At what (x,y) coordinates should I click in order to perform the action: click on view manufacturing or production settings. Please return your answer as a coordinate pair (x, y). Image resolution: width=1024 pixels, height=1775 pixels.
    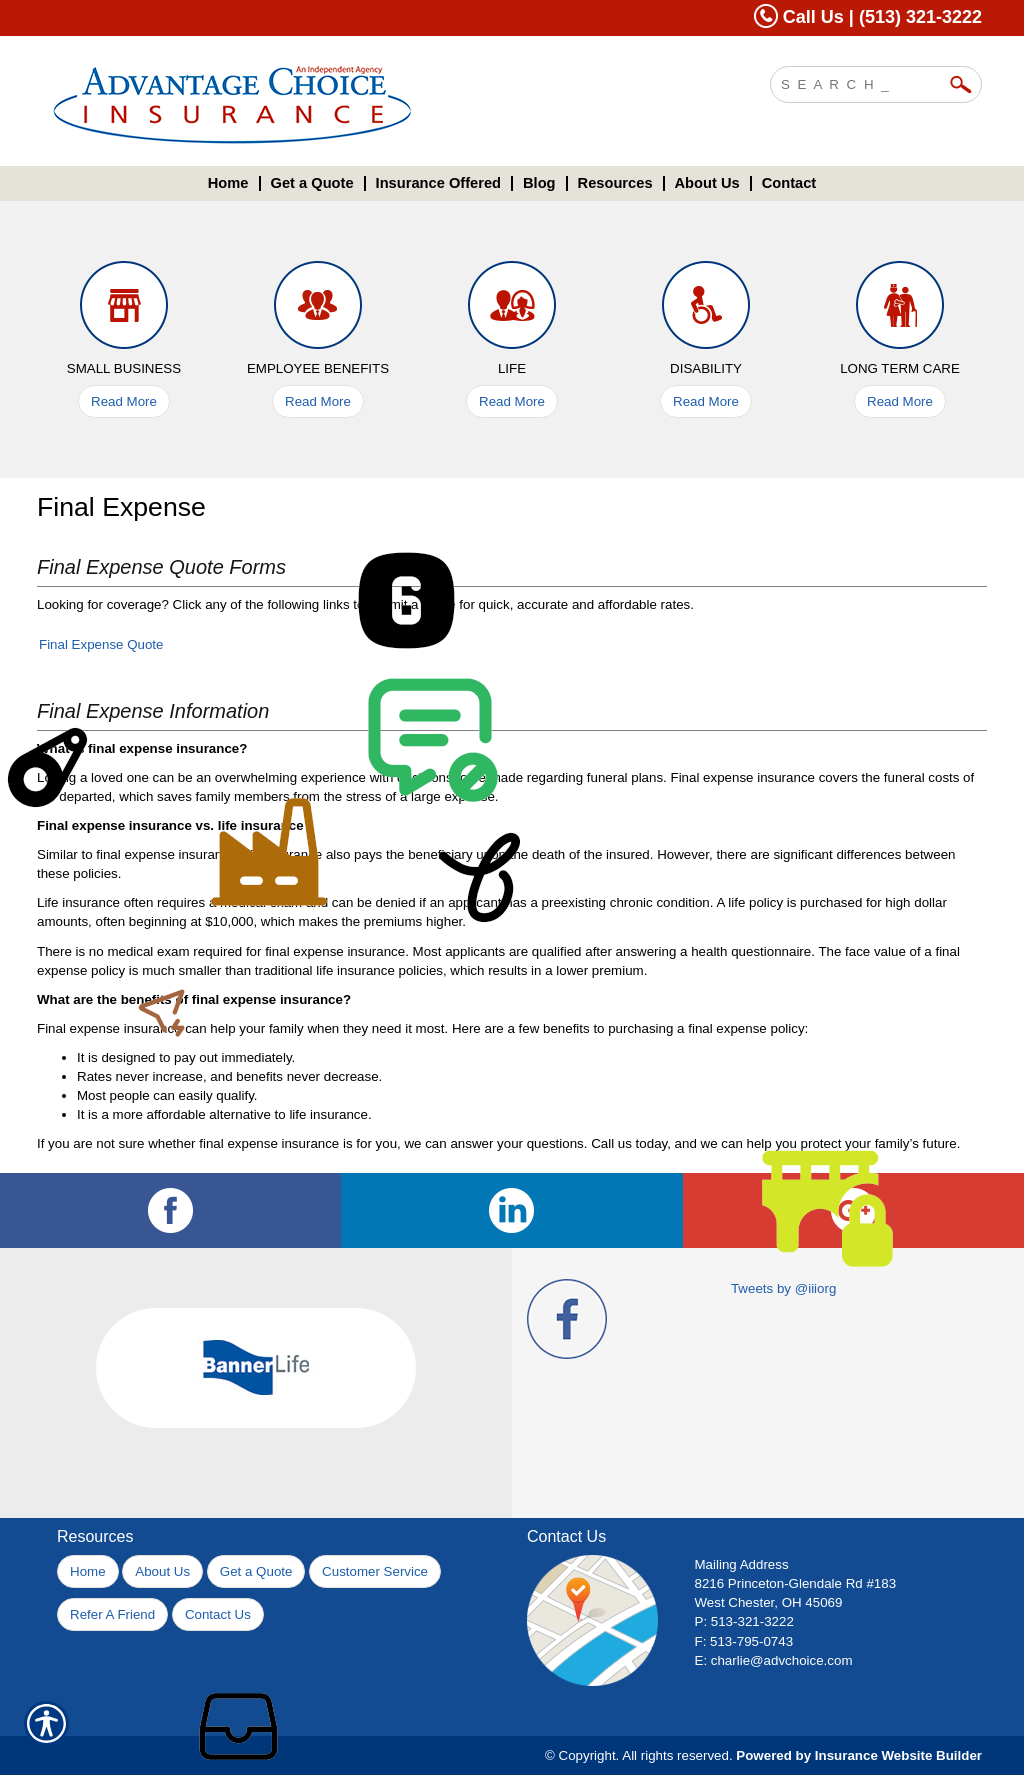
    Looking at the image, I should click on (269, 856).